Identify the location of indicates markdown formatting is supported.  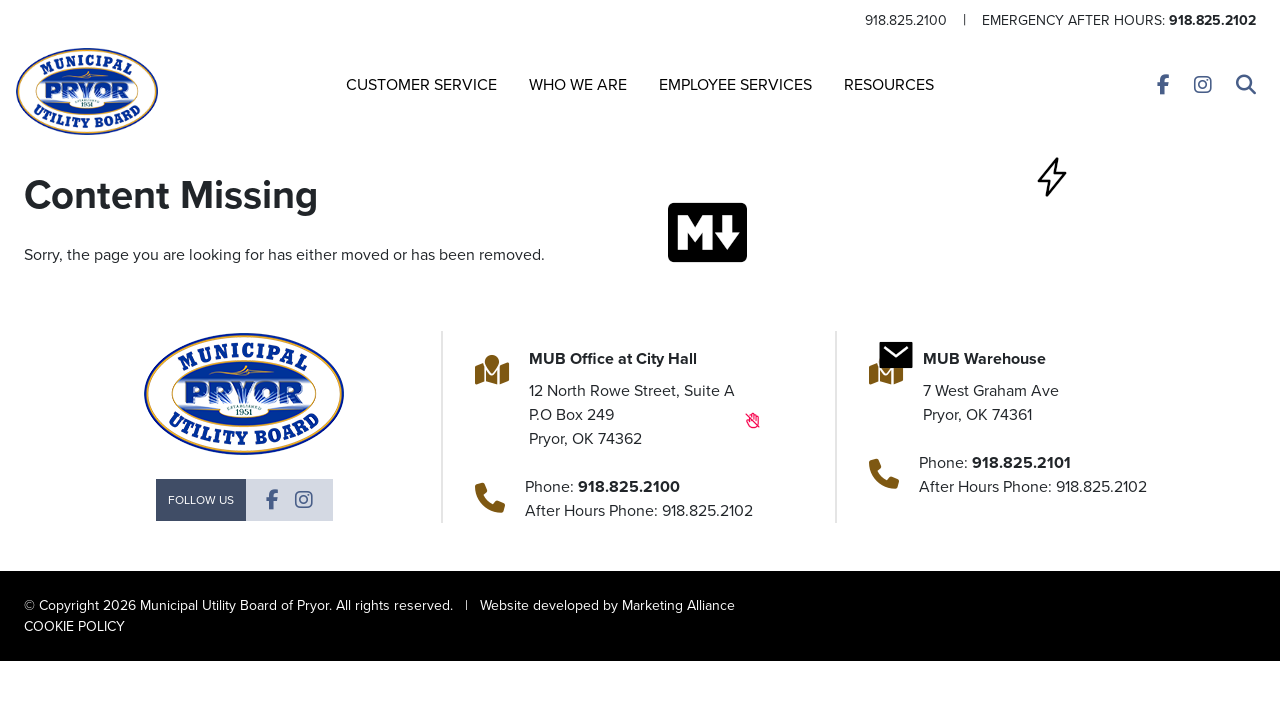
(707, 232).